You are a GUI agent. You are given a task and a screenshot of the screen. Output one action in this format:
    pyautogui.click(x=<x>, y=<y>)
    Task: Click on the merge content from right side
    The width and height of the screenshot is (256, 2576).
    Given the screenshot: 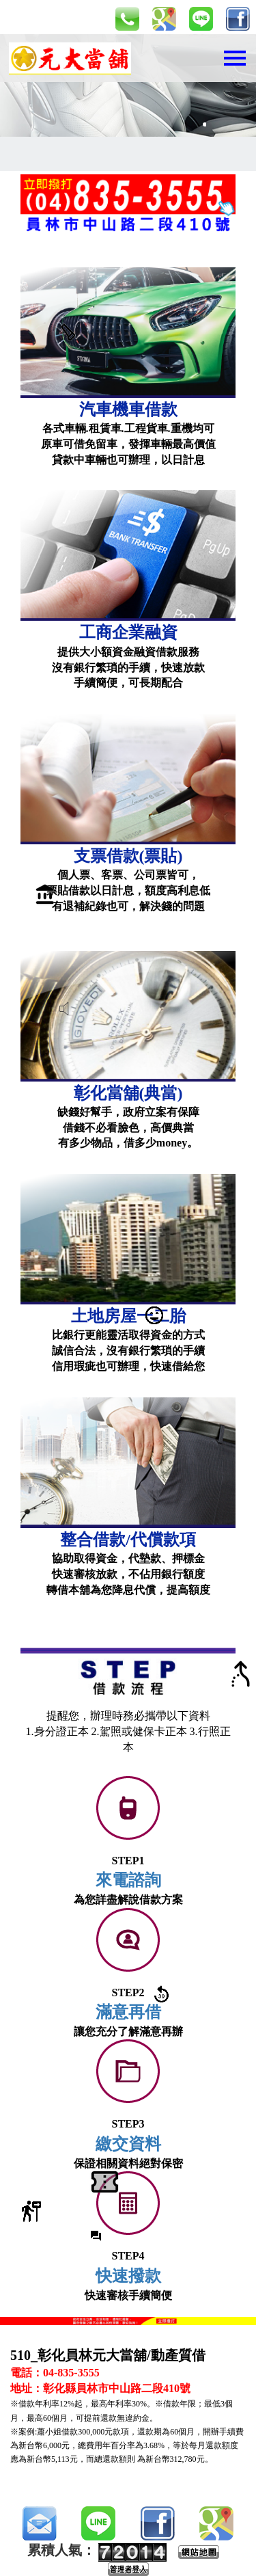 What is the action you would take?
    pyautogui.click(x=240, y=1674)
    